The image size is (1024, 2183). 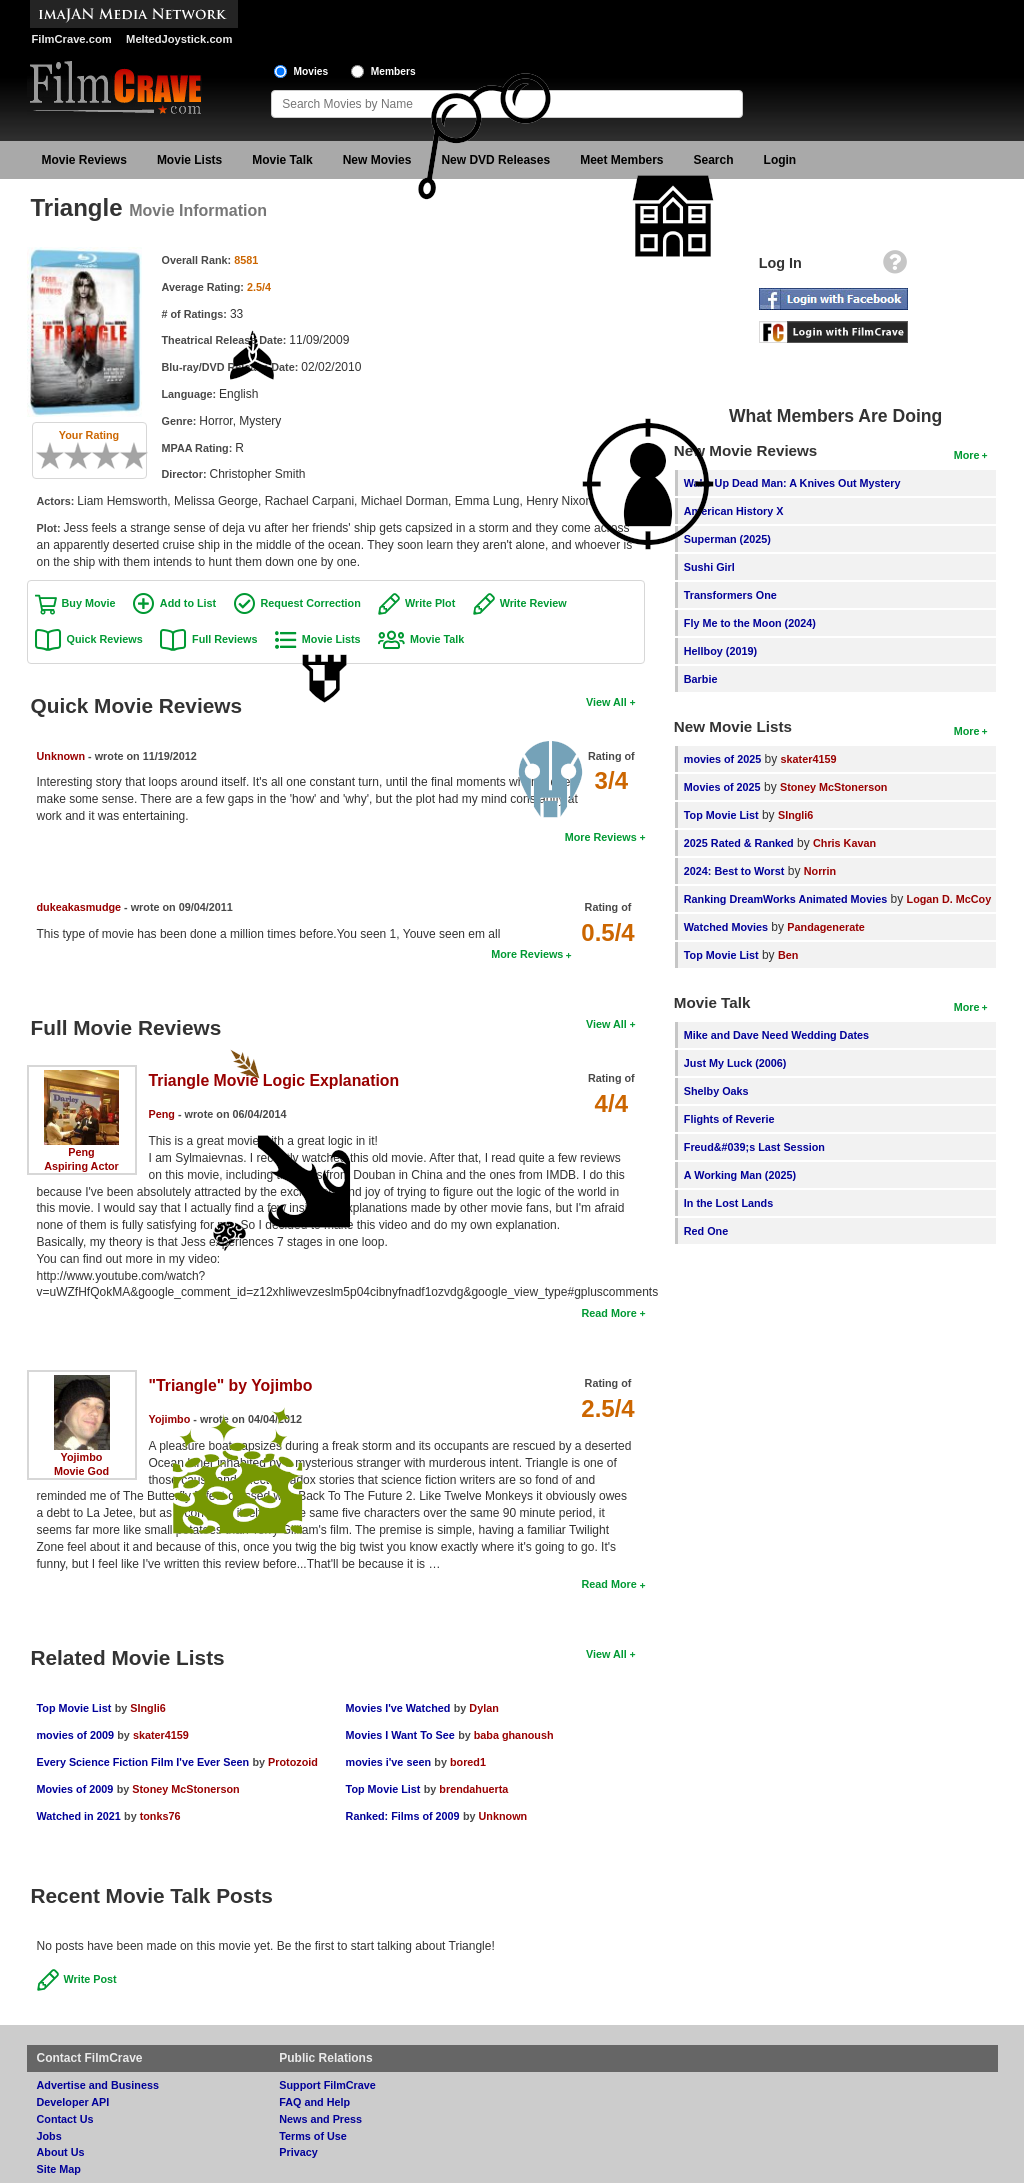 What do you see at coordinates (237, 1470) in the screenshot?
I see `view your in-game currency or coins` at bounding box center [237, 1470].